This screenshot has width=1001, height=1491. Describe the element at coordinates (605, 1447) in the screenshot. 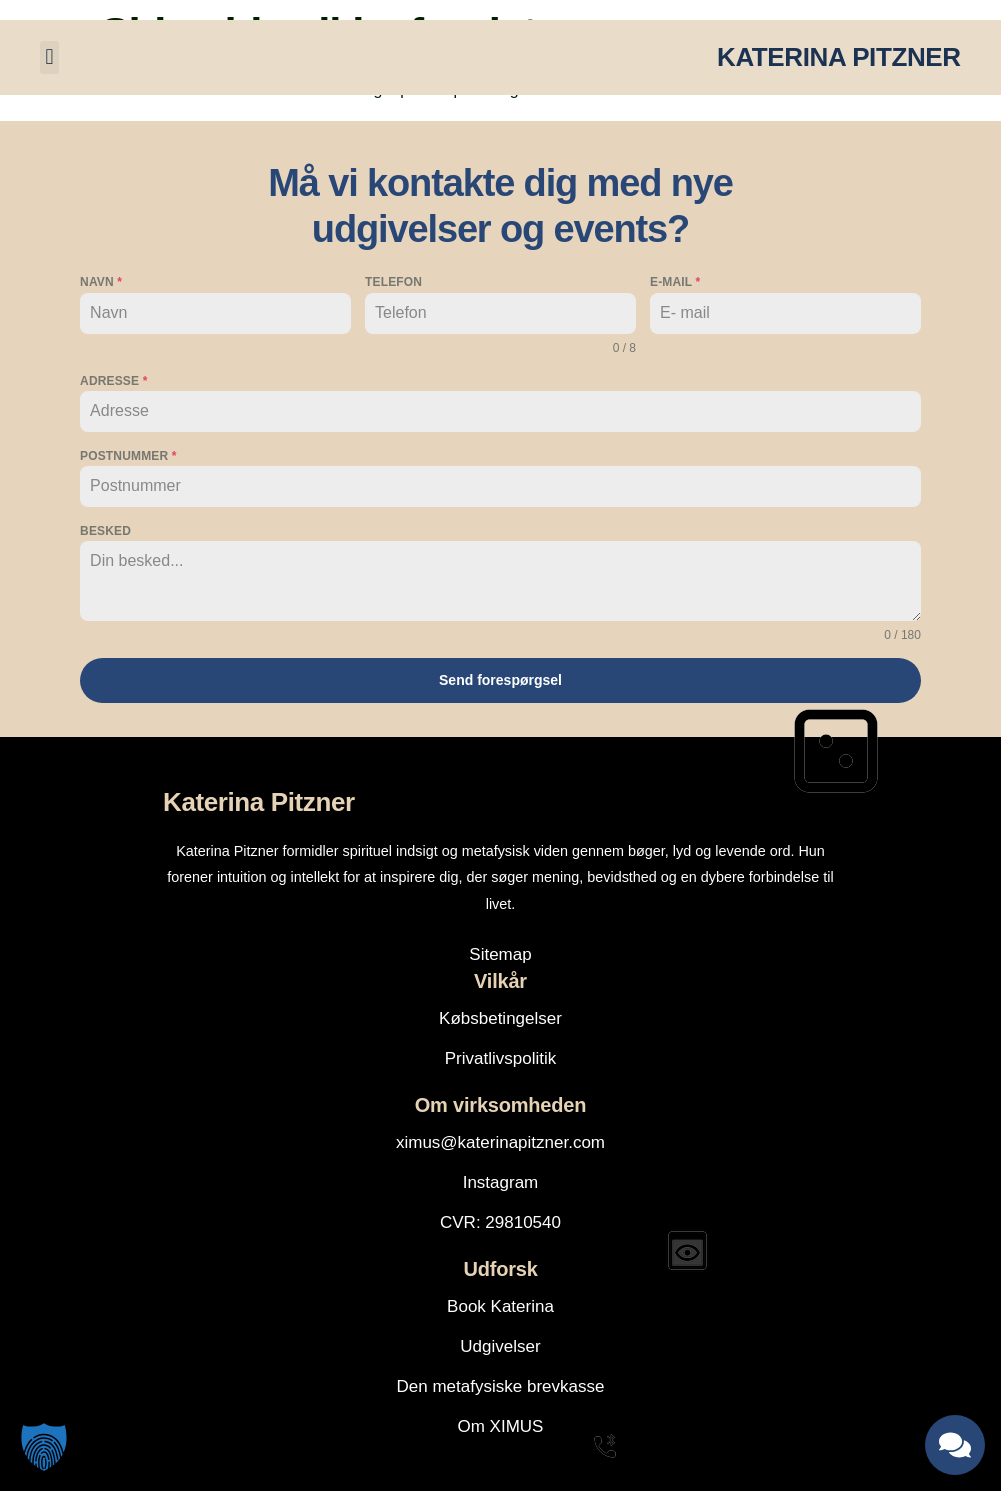

I see `phone call connected via bluetooth speaker` at that location.